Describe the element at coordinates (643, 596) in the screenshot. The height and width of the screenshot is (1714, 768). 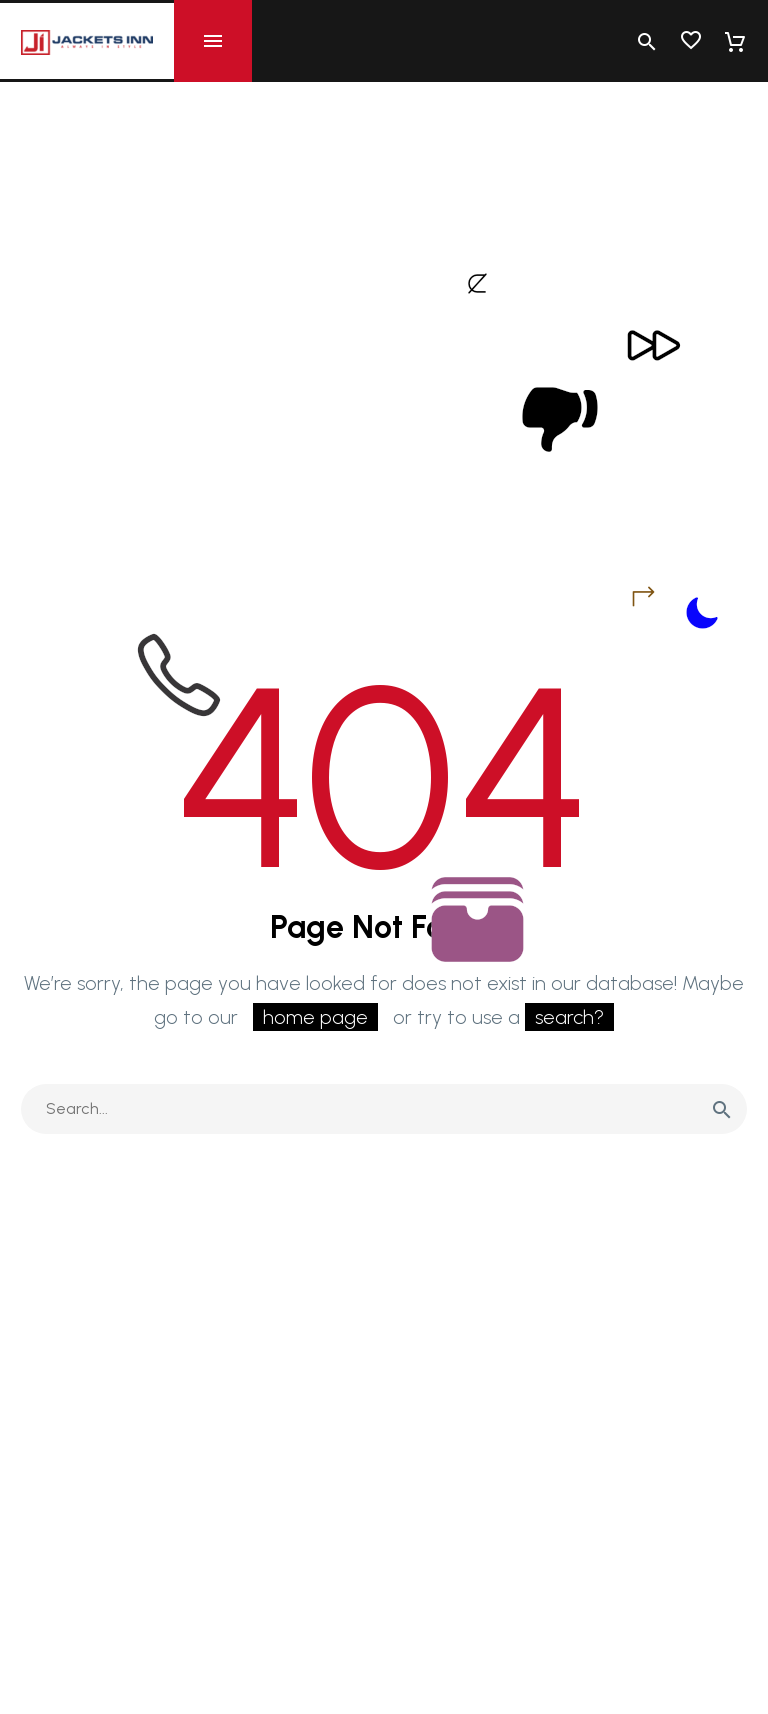
I see `forward or share content` at that location.